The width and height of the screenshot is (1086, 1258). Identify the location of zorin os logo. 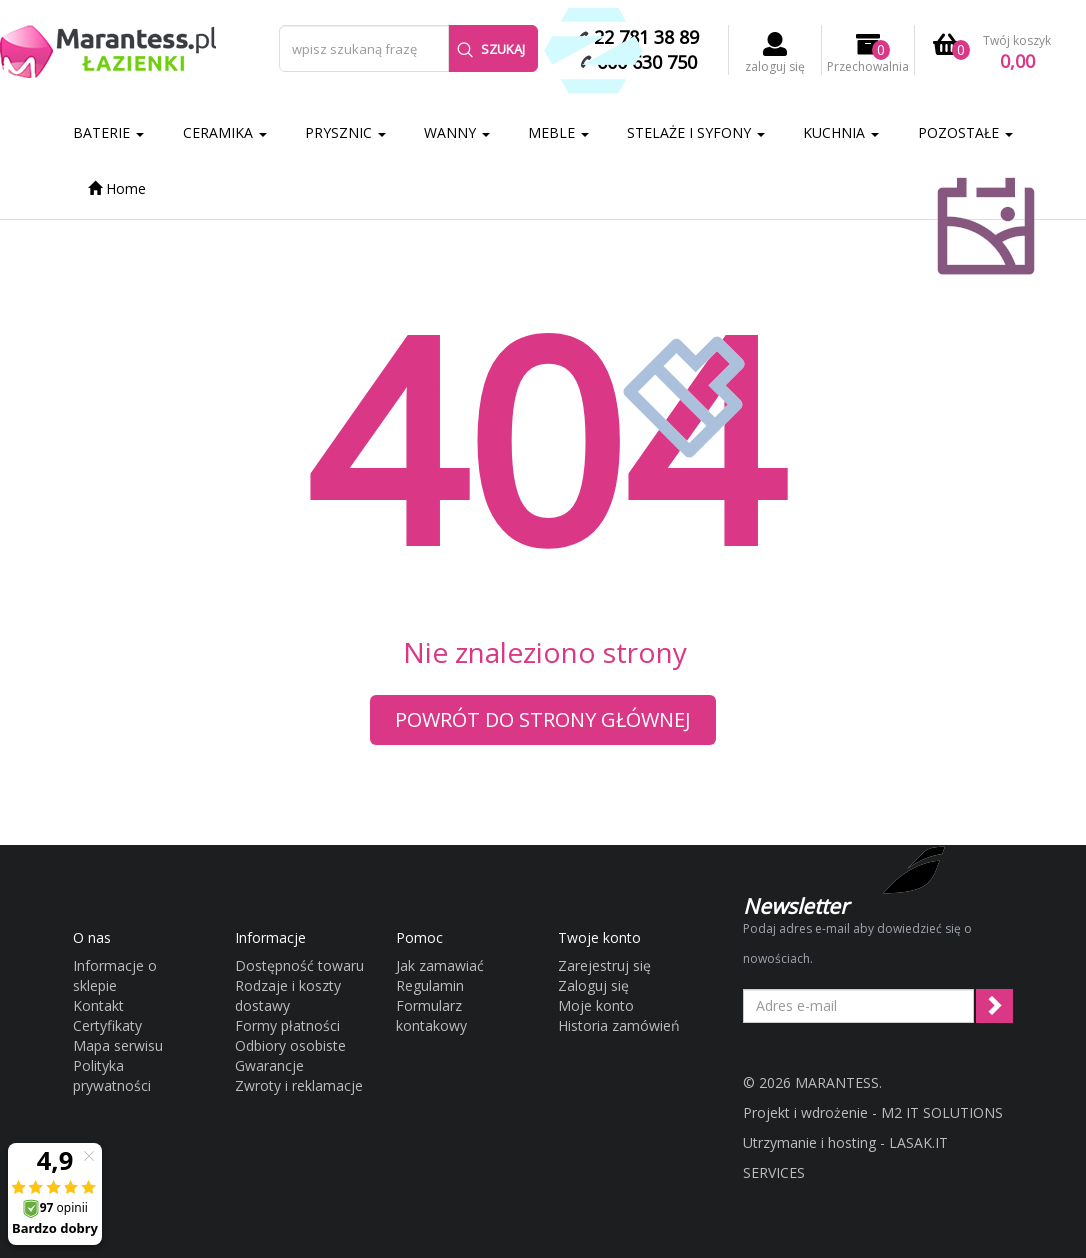
(593, 50).